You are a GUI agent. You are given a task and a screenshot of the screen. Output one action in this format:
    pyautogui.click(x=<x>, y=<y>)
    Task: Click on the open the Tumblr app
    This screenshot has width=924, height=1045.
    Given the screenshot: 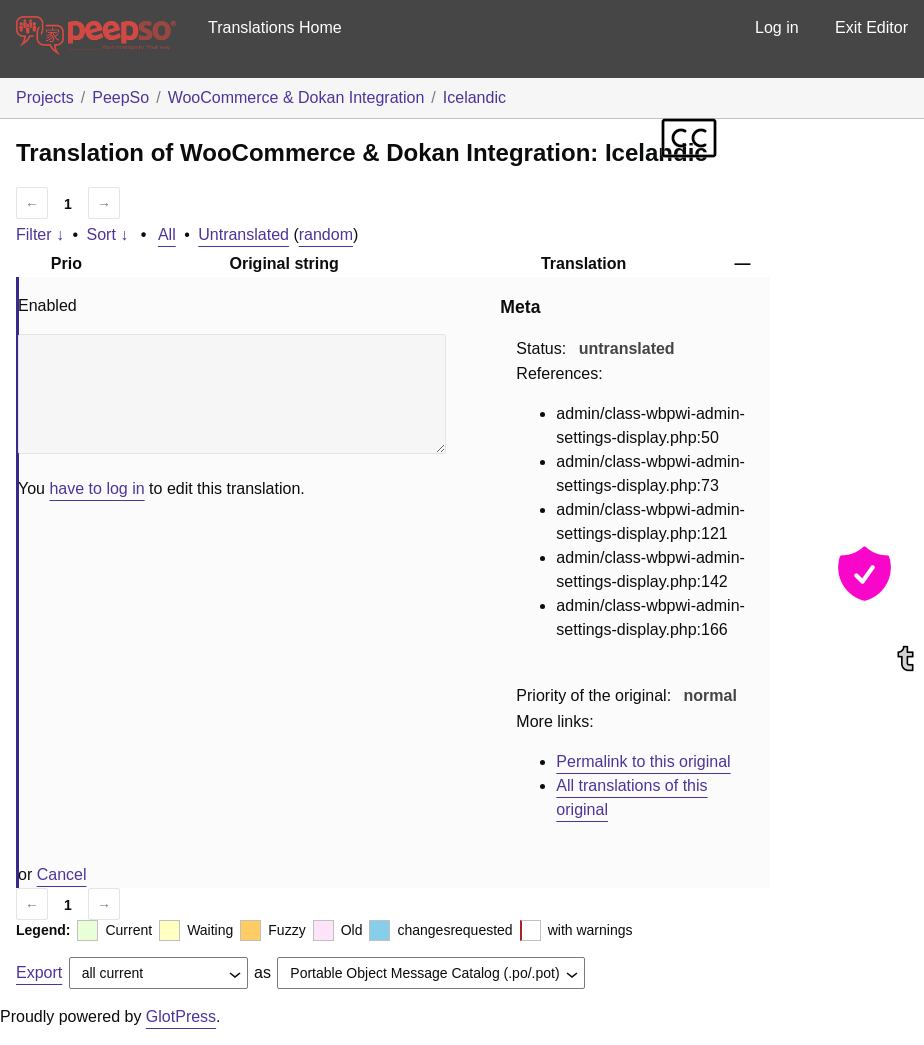 What is the action you would take?
    pyautogui.click(x=905, y=658)
    